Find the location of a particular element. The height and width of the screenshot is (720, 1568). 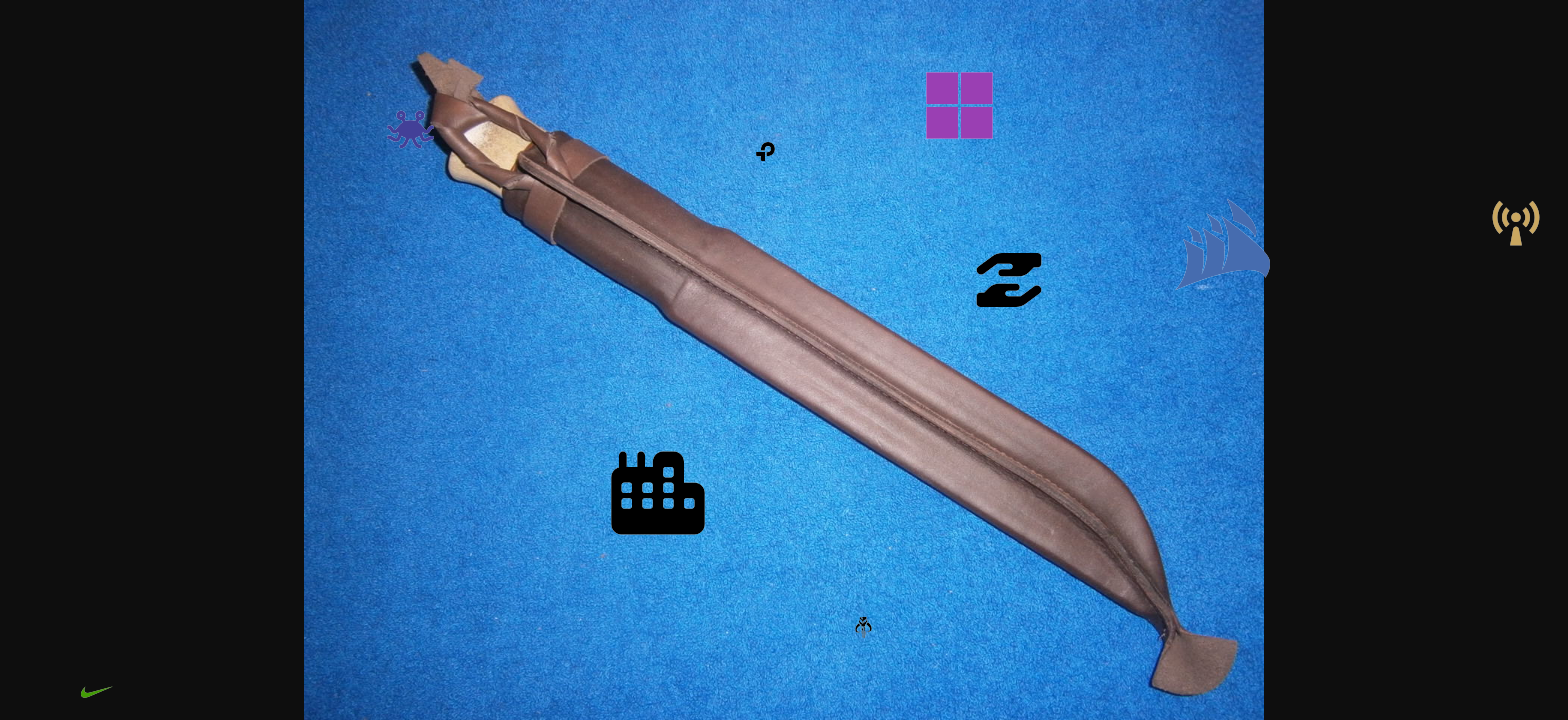

Nike brand logo is located at coordinates (97, 692).